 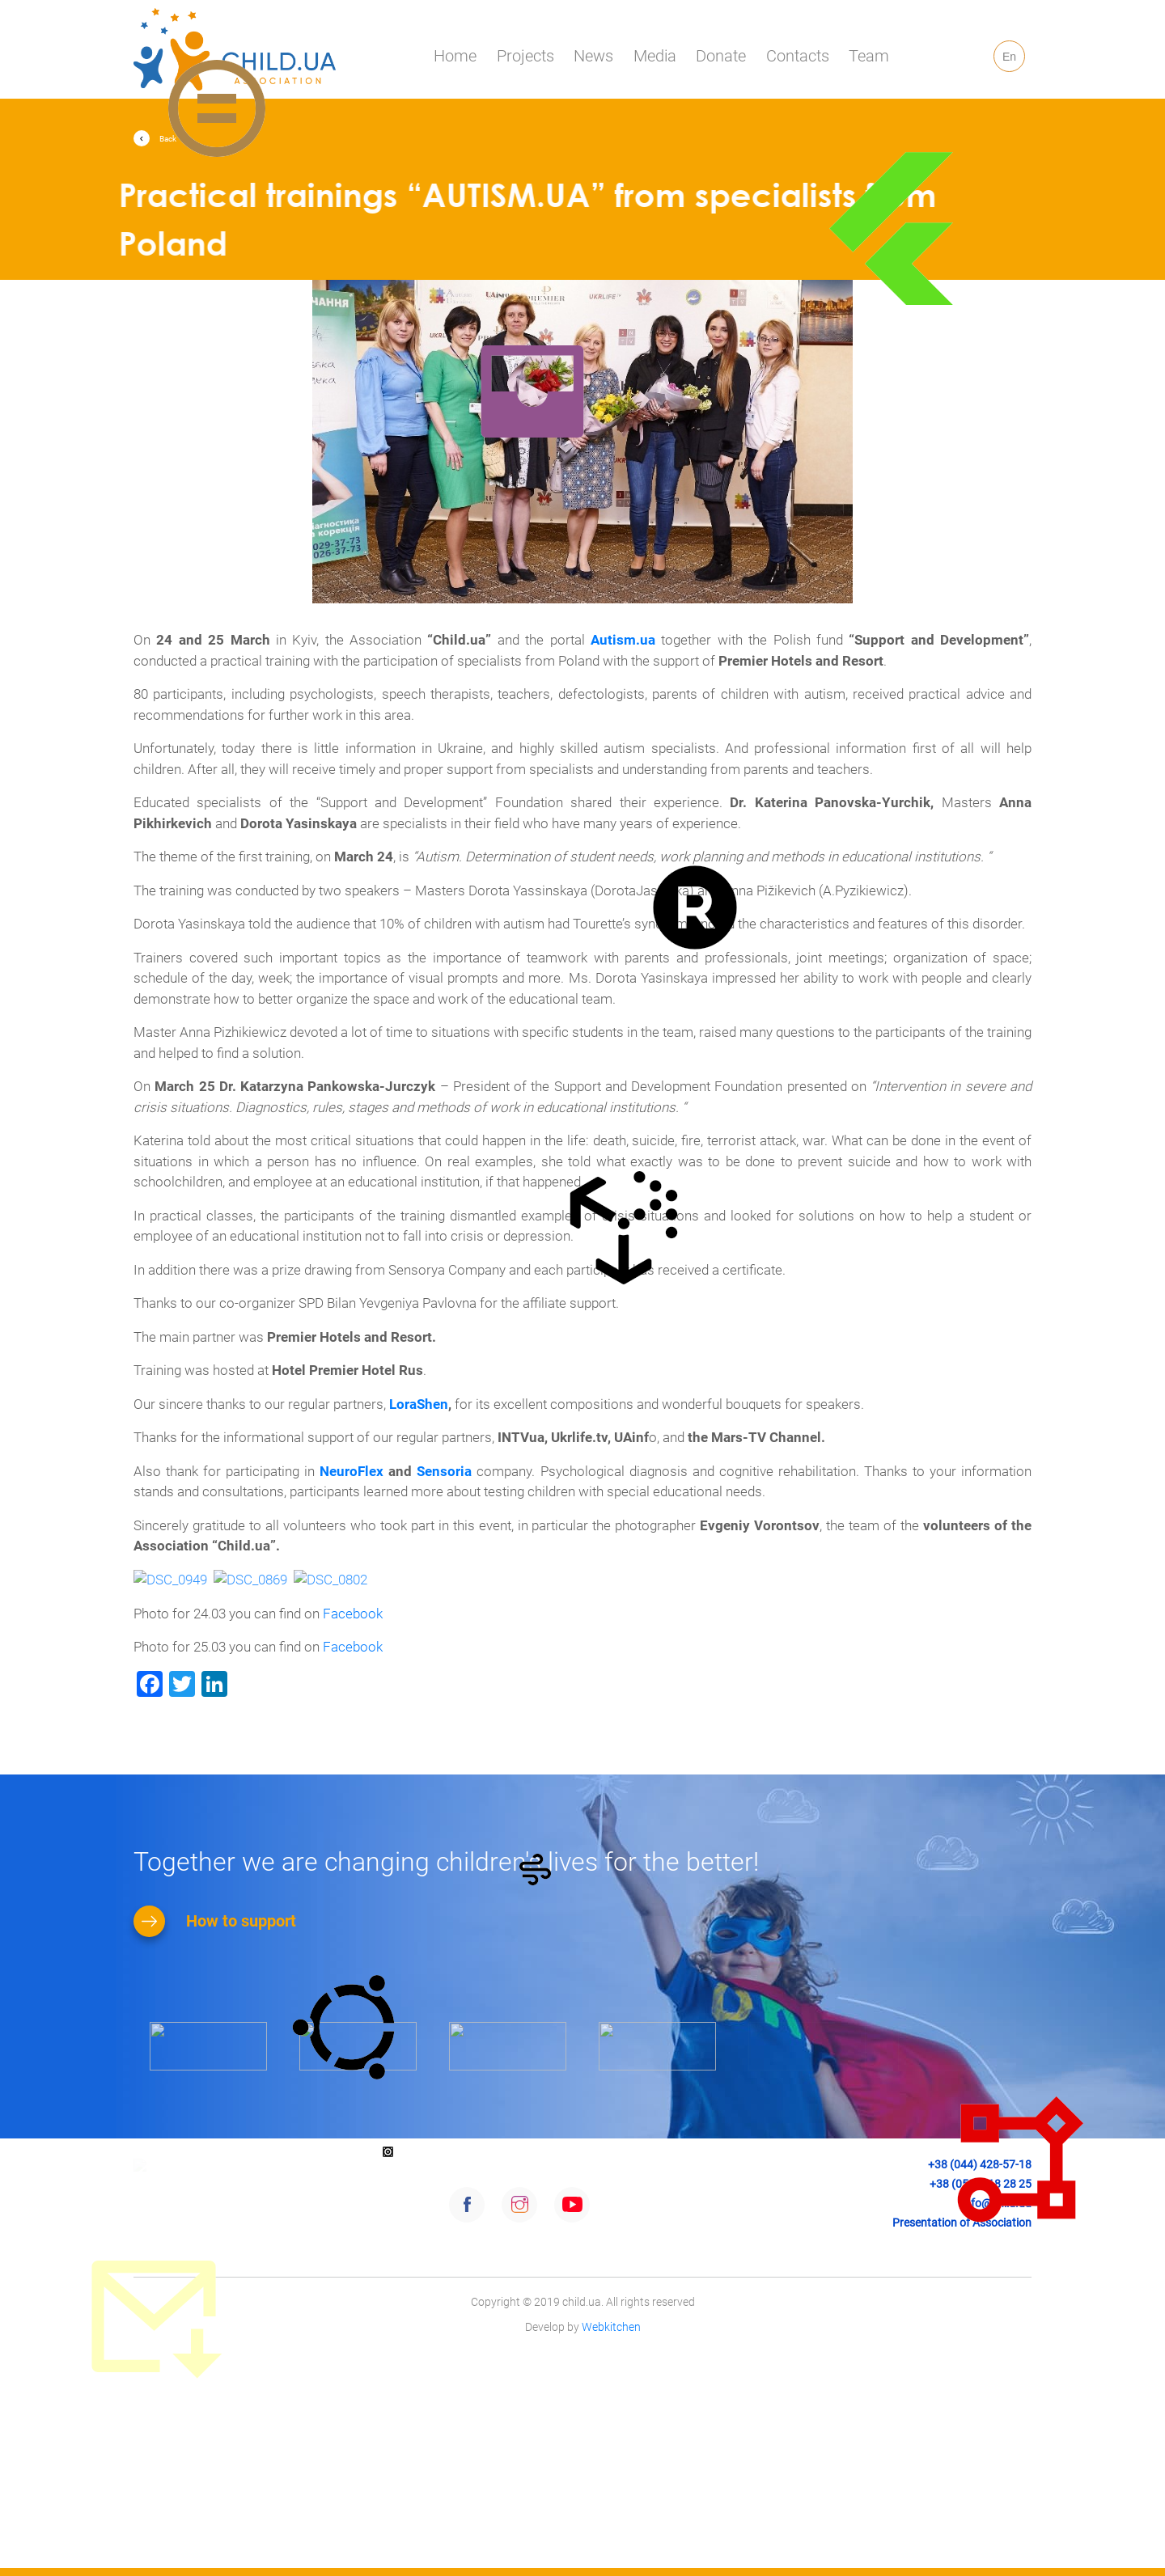 What do you see at coordinates (695, 907) in the screenshot?
I see `indicates a registered trademark symbol` at bounding box center [695, 907].